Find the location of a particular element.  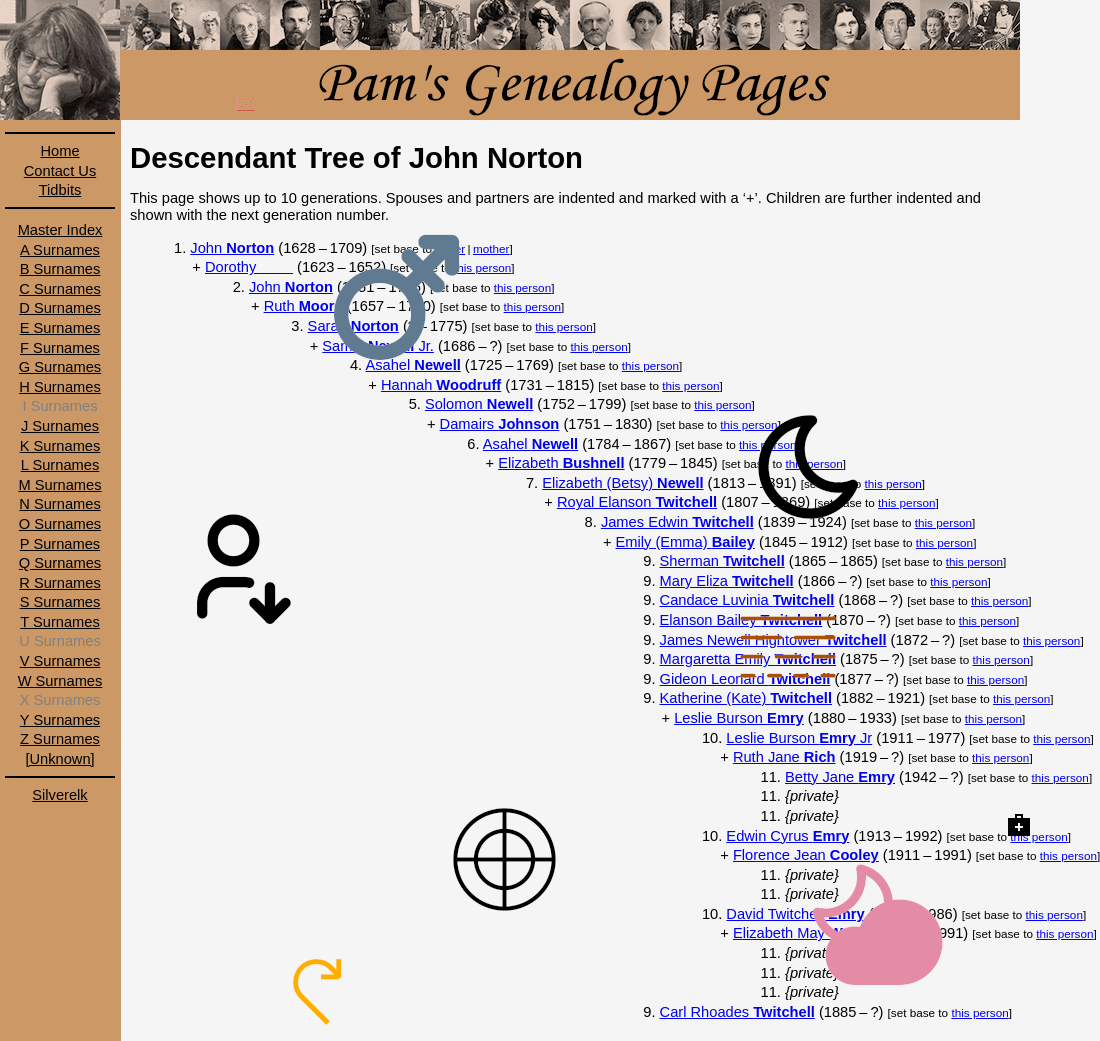

redo the last undone action is located at coordinates (318, 989).